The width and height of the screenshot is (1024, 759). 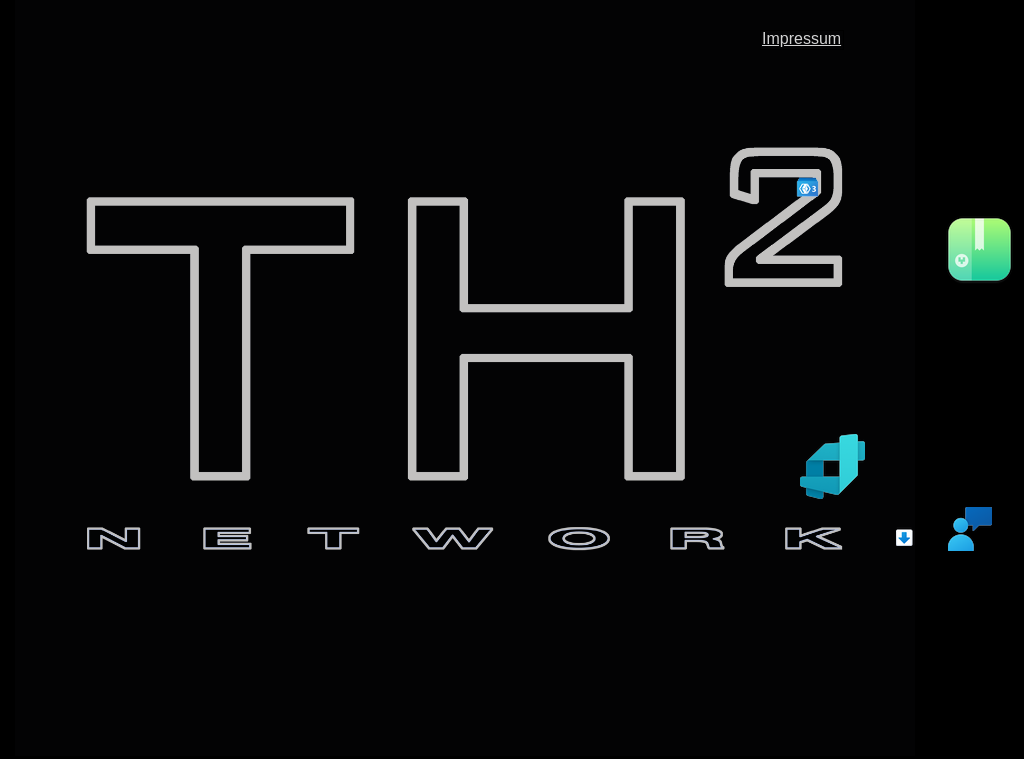 What do you see at coordinates (979, 249) in the screenshot?
I see `open yast software group manager` at bounding box center [979, 249].